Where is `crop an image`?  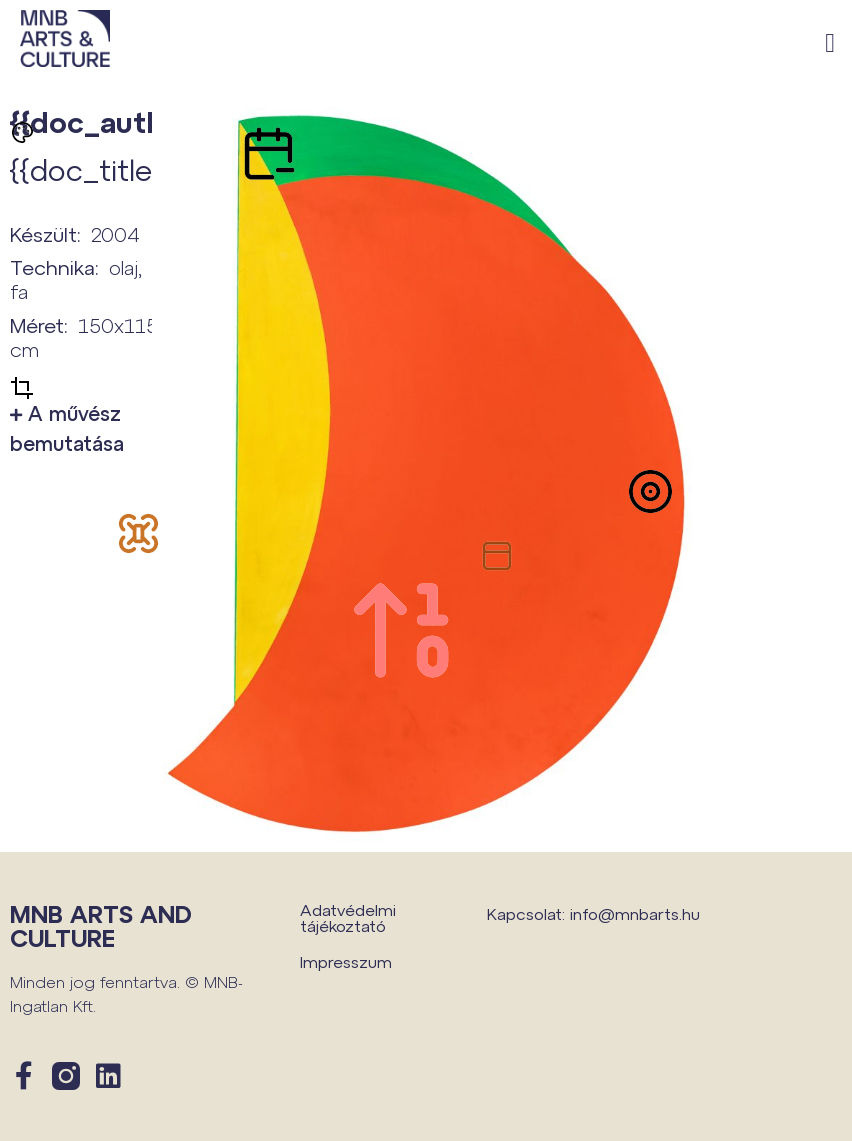 crop an image is located at coordinates (22, 388).